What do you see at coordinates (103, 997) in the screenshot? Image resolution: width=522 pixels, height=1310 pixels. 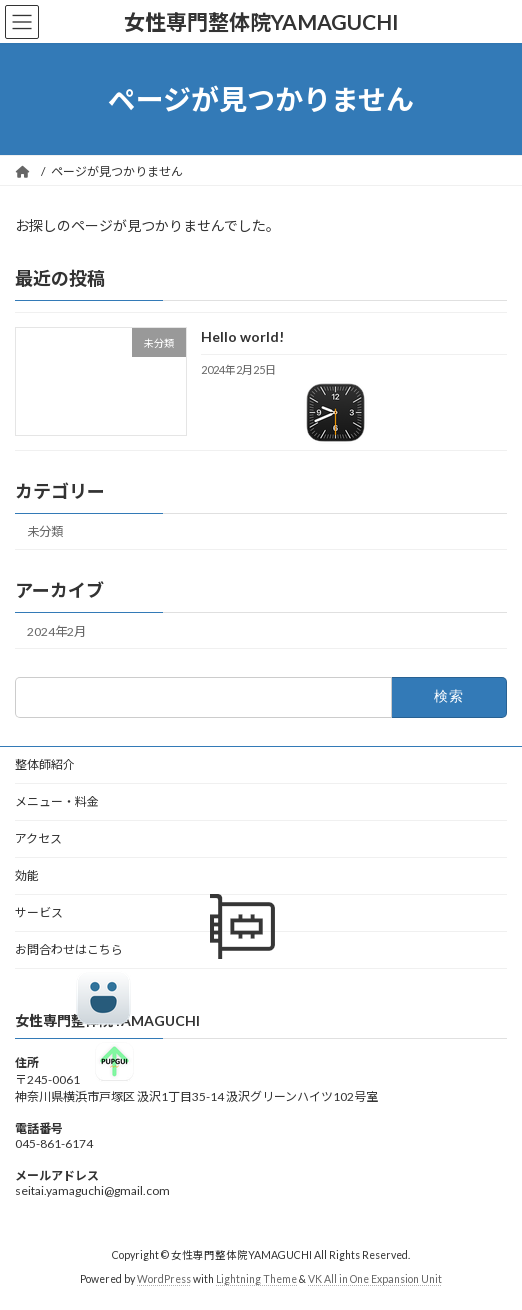 I see `launch a boy and his blob game` at bounding box center [103, 997].